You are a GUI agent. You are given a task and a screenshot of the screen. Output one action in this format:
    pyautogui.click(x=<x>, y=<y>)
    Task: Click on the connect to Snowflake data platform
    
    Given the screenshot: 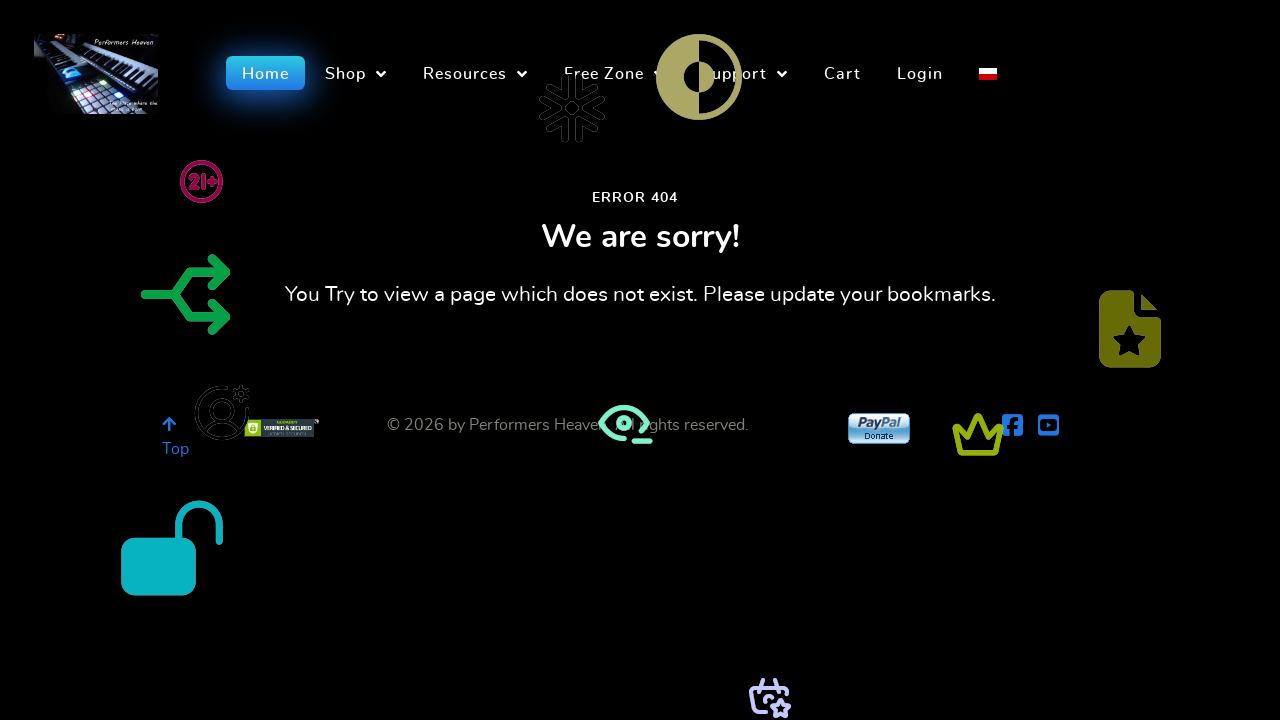 What is the action you would take?
    pyautogui.click(x=572, y=108)
    